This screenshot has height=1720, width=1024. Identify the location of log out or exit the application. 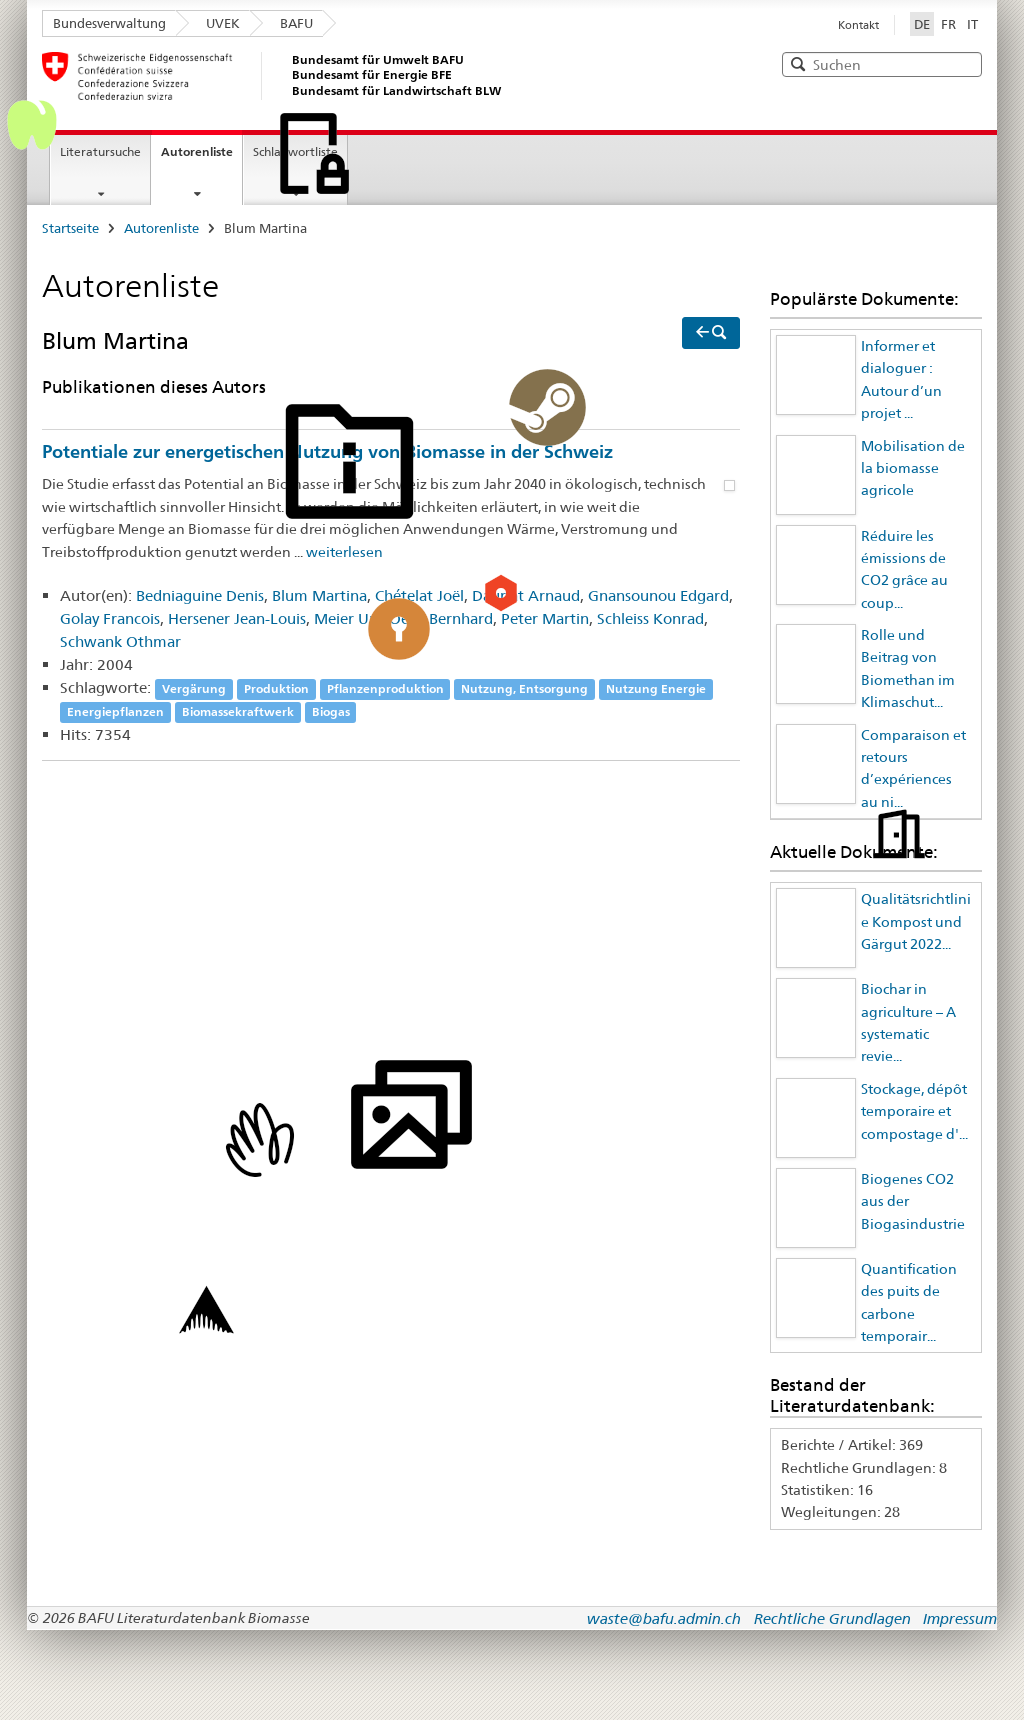
(899, 835).